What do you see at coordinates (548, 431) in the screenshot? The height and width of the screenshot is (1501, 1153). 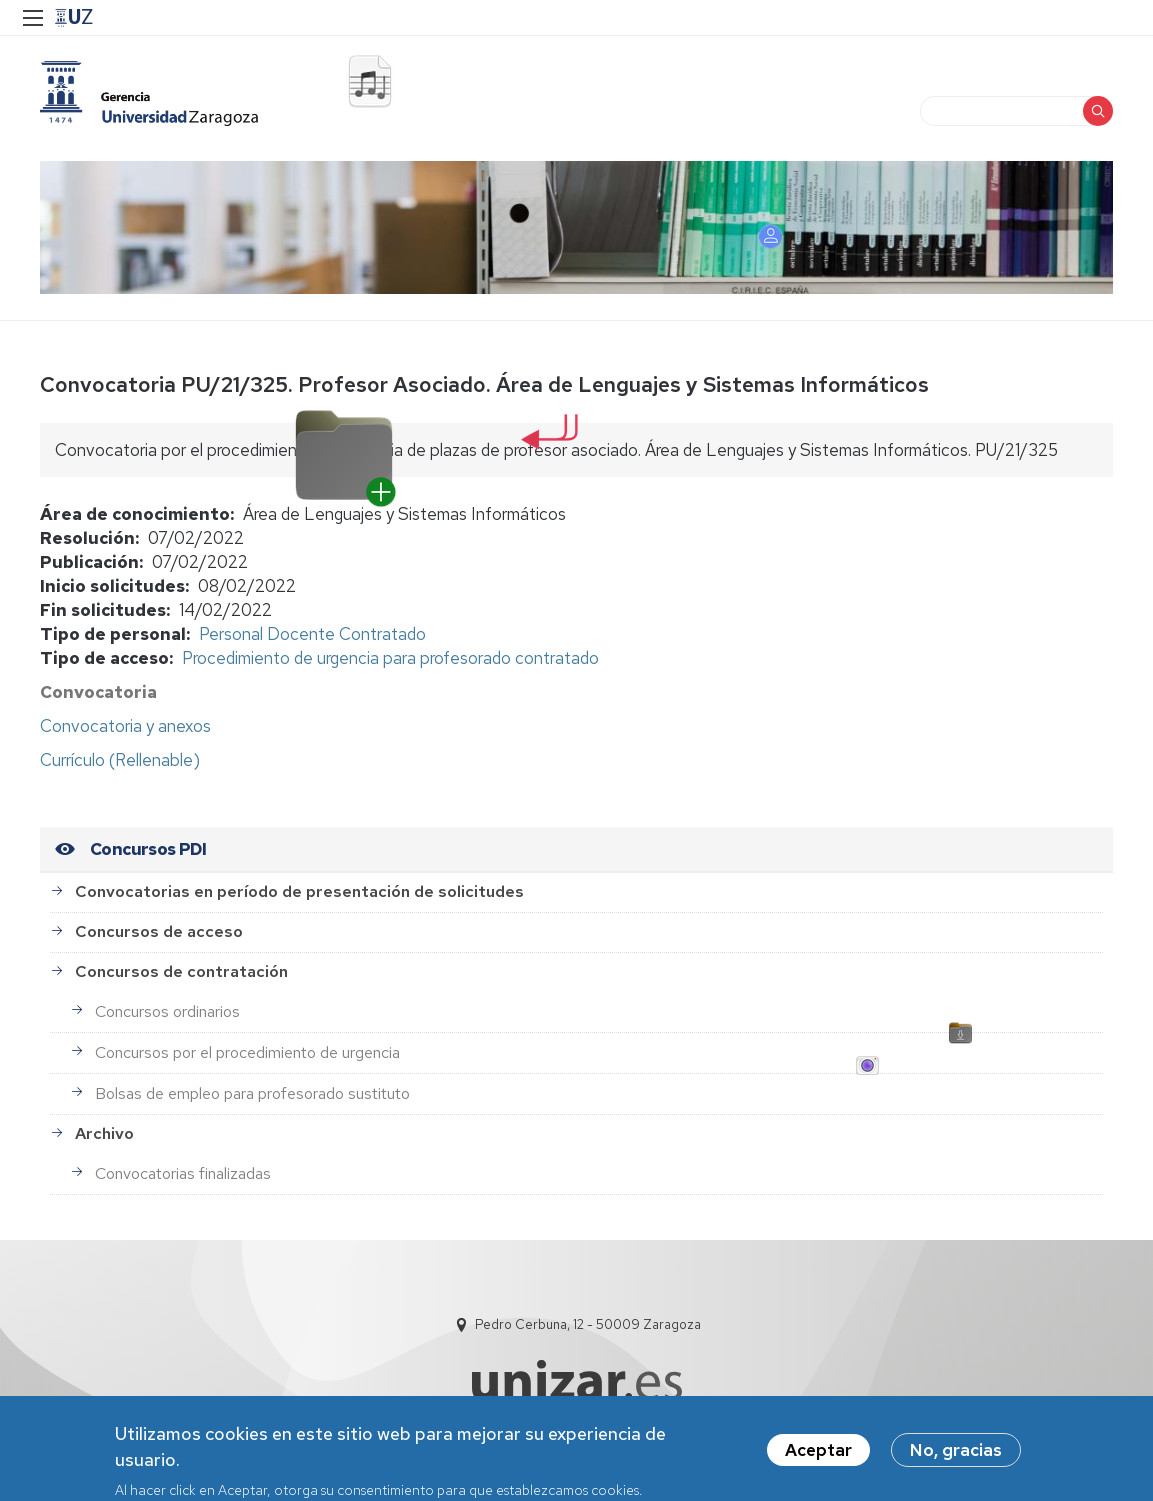 I see `reply to all recipients of an email` at bounding box center [548, 431].